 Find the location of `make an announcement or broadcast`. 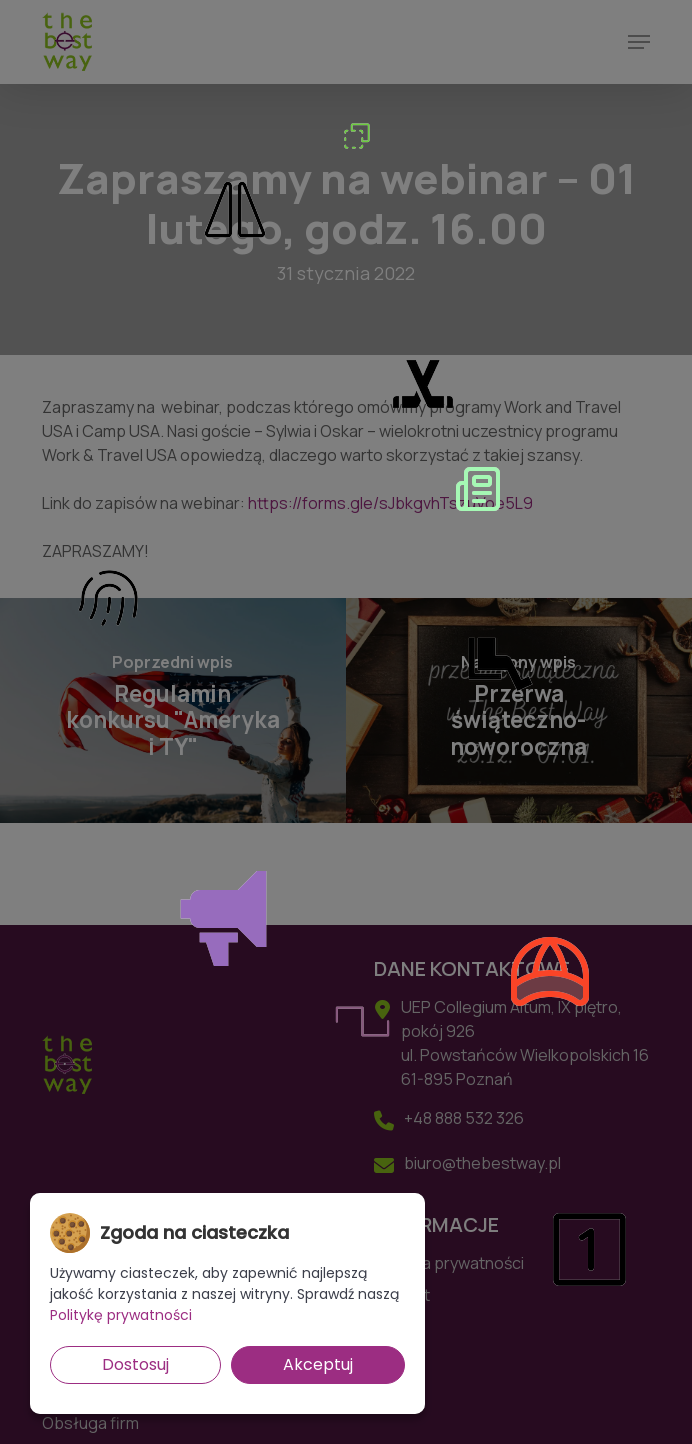

make an announcement or broadcast is located at coordinates (223, 918).